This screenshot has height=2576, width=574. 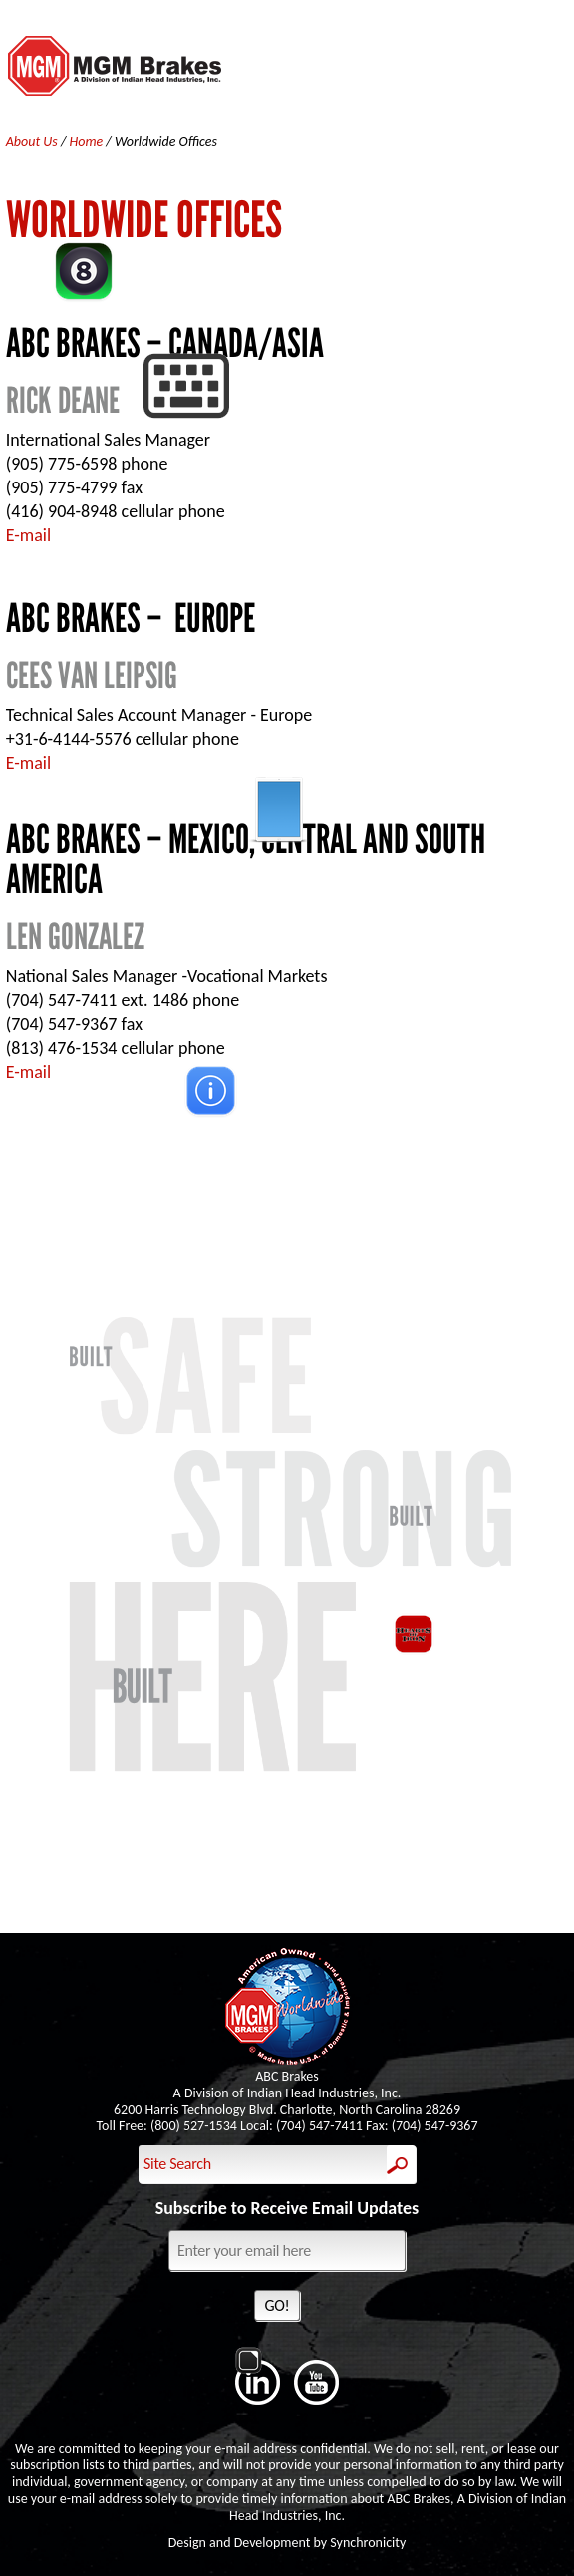 What do you see at coordinates (248, 2360) in the screenshot?
I see `open LibreOffice application` at bounding box center [248, 2360].